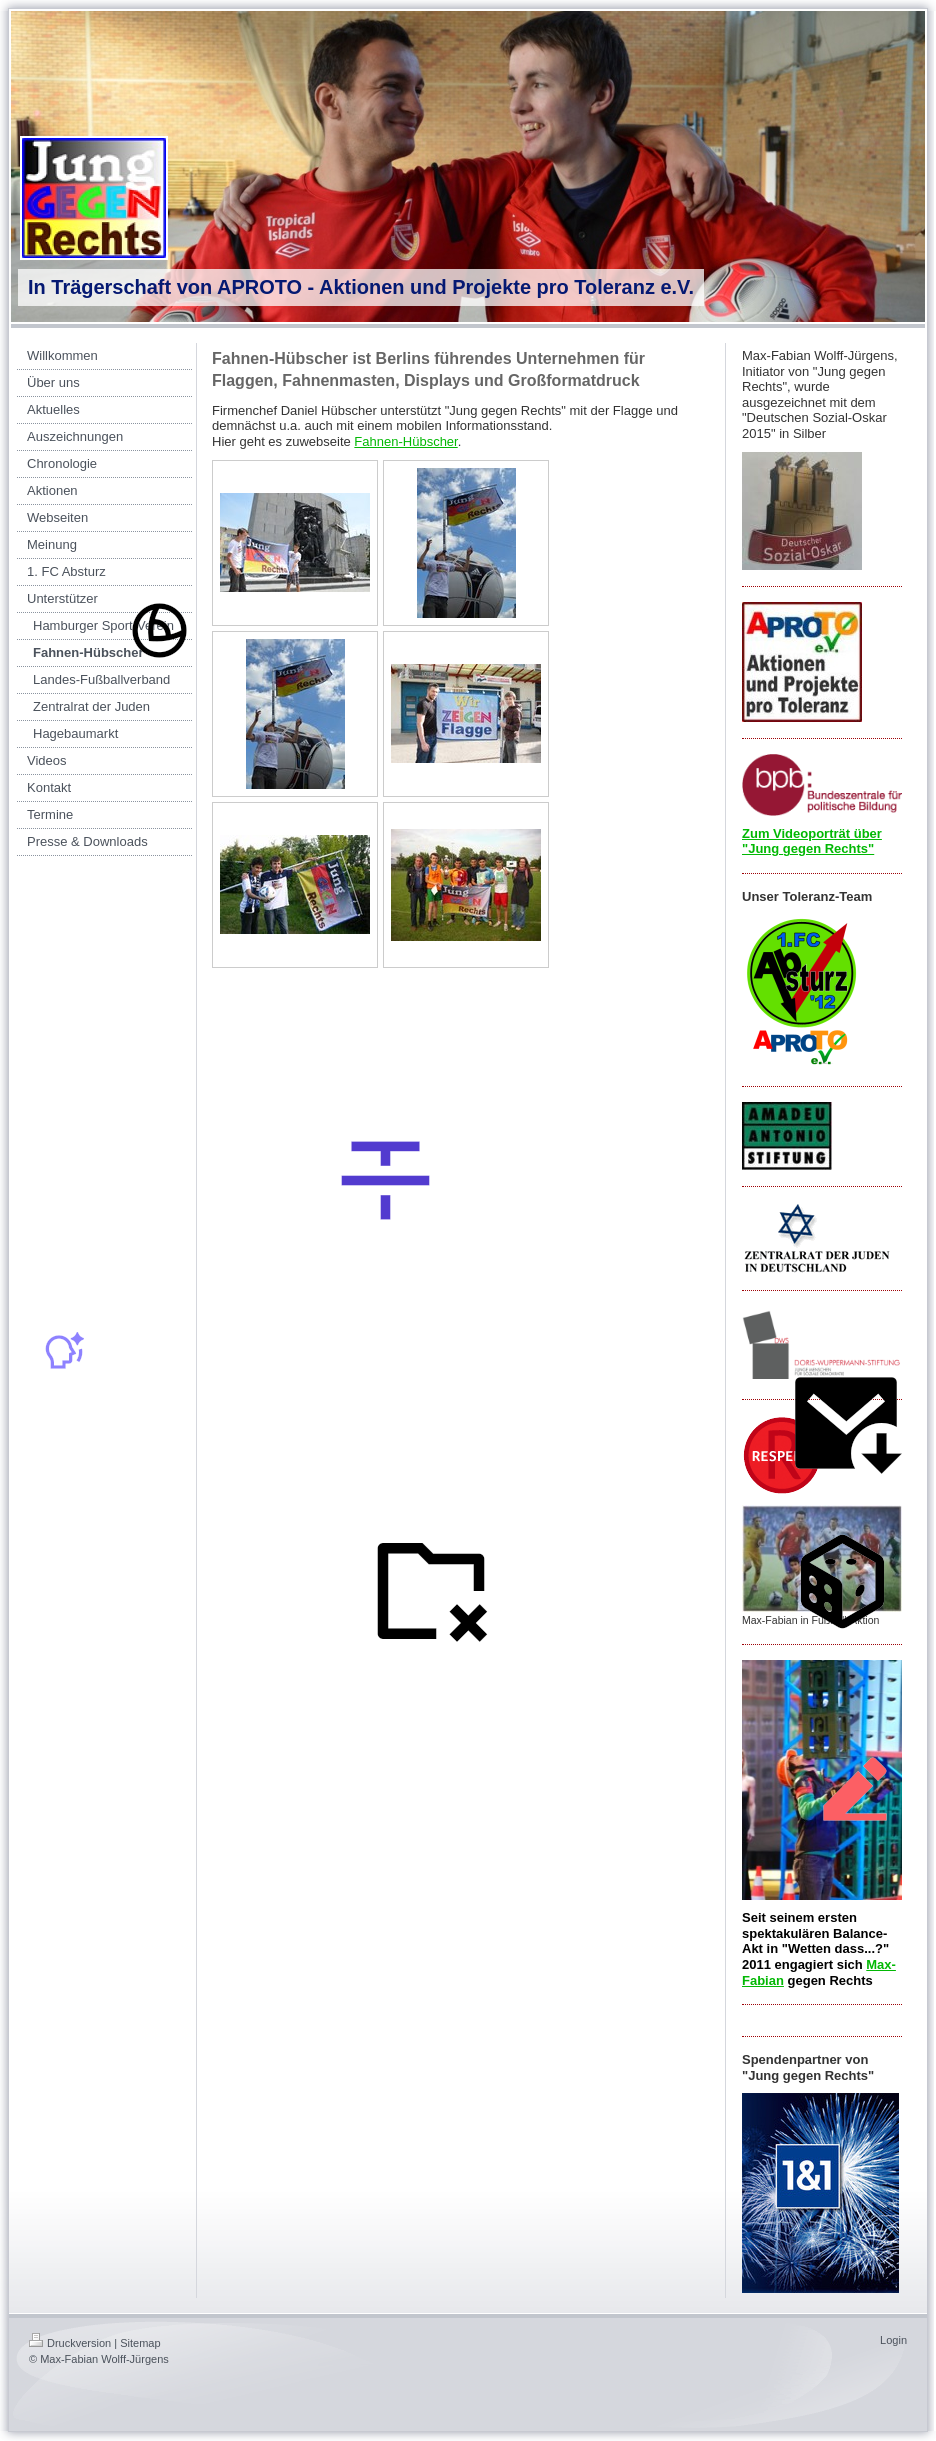  I want to click on apply strikethrough formatting to selected text, so click(385, 1180).